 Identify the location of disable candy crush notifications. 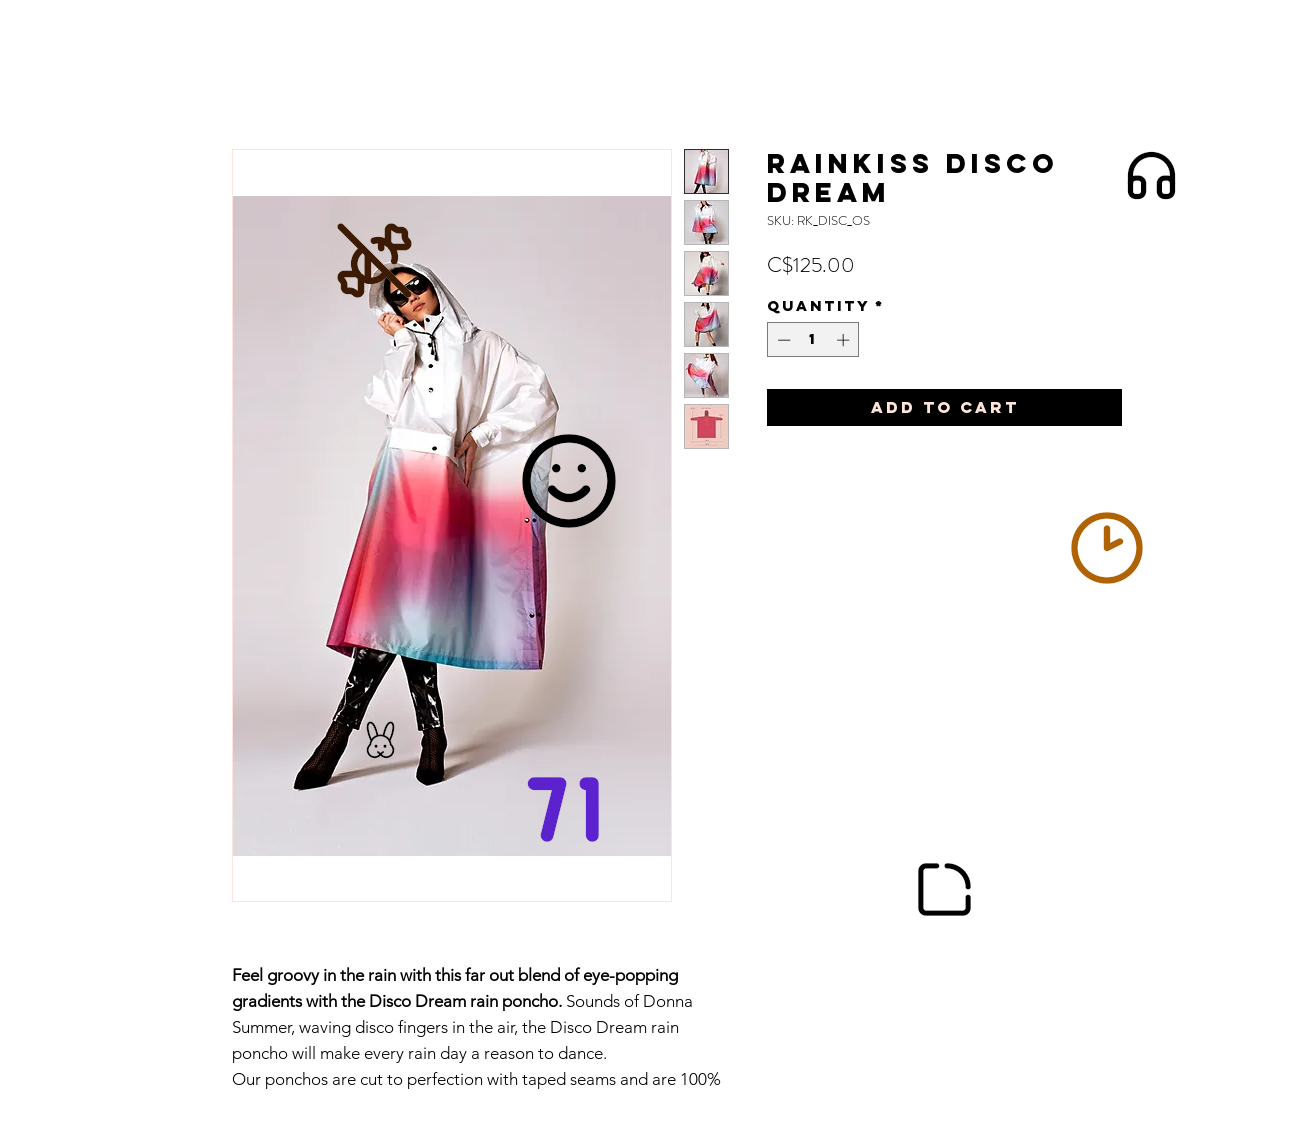
(374, 260).